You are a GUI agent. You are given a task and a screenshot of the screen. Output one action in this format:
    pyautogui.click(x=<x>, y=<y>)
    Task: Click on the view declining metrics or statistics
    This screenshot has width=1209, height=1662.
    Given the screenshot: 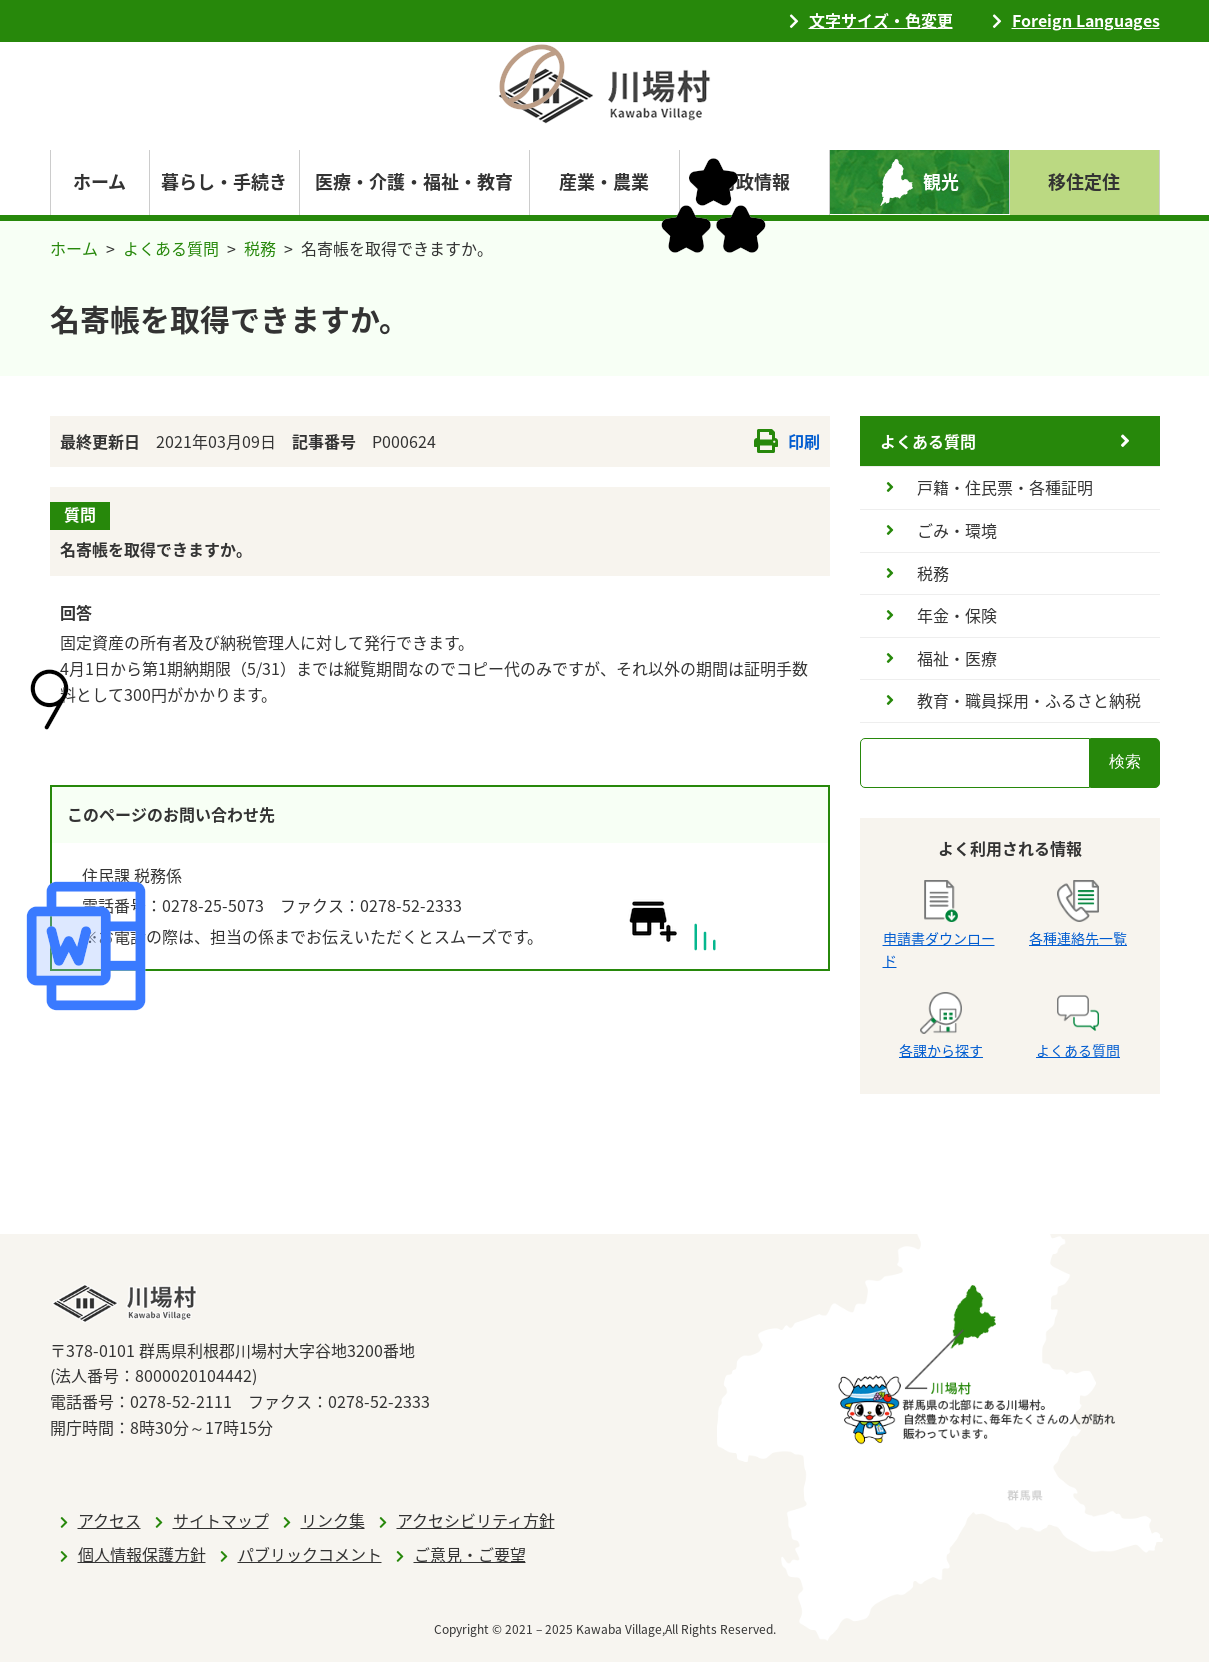 What is the action you would take?
    pyautogui.click(x=705, y=937)
    